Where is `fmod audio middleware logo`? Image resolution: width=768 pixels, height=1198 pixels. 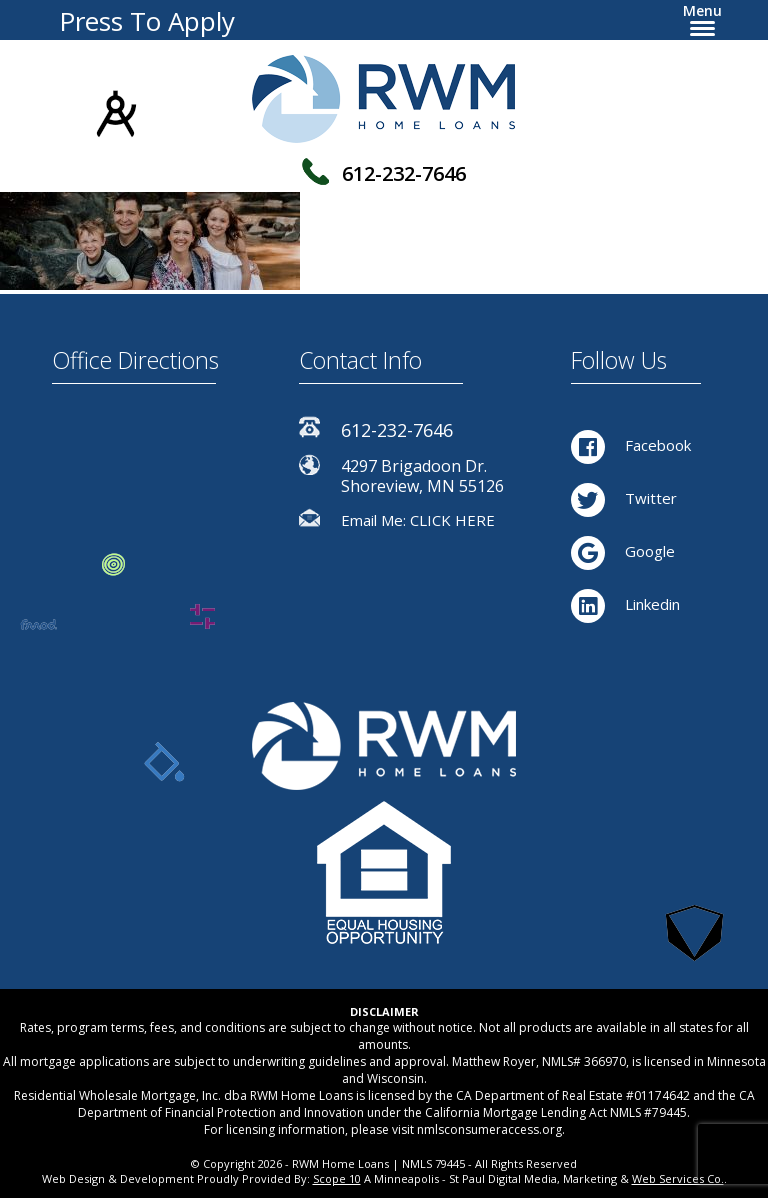
fmod audio middleware logo is located at coordinates (38, 624).